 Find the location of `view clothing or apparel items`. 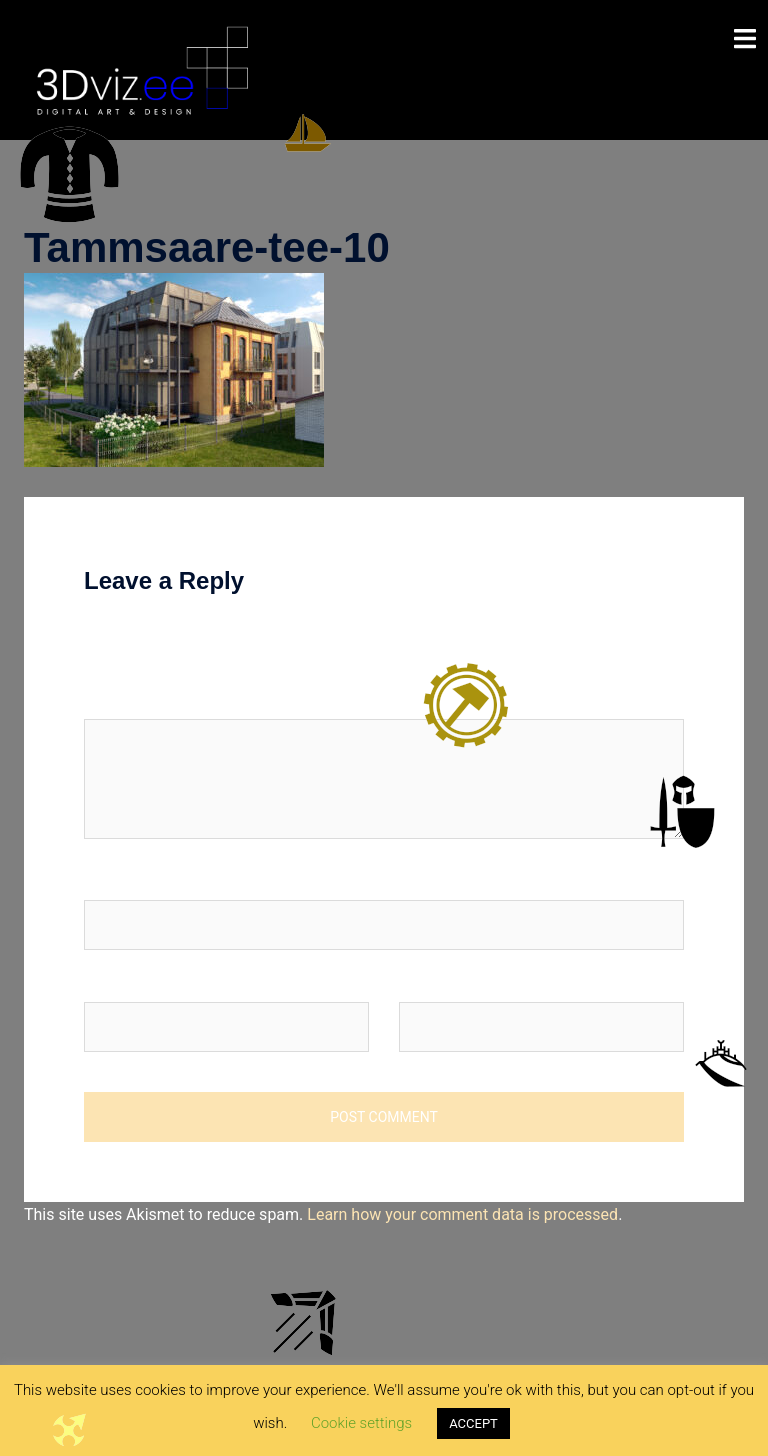

view clothing or apparel items is located at coordinates (69, 174).